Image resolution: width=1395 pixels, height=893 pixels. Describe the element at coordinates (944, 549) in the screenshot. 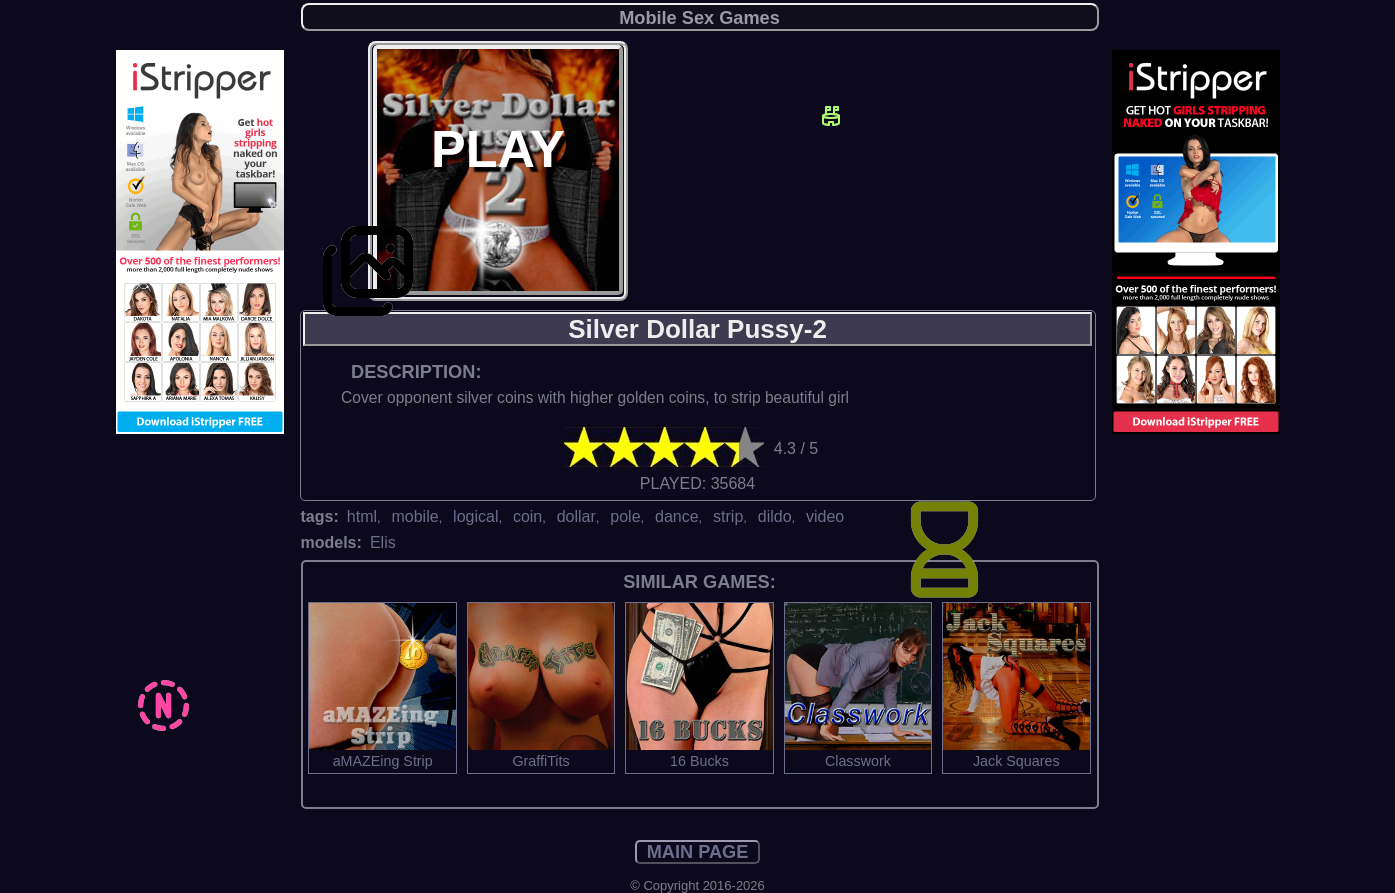

I see `indicates time is running low` at that location.